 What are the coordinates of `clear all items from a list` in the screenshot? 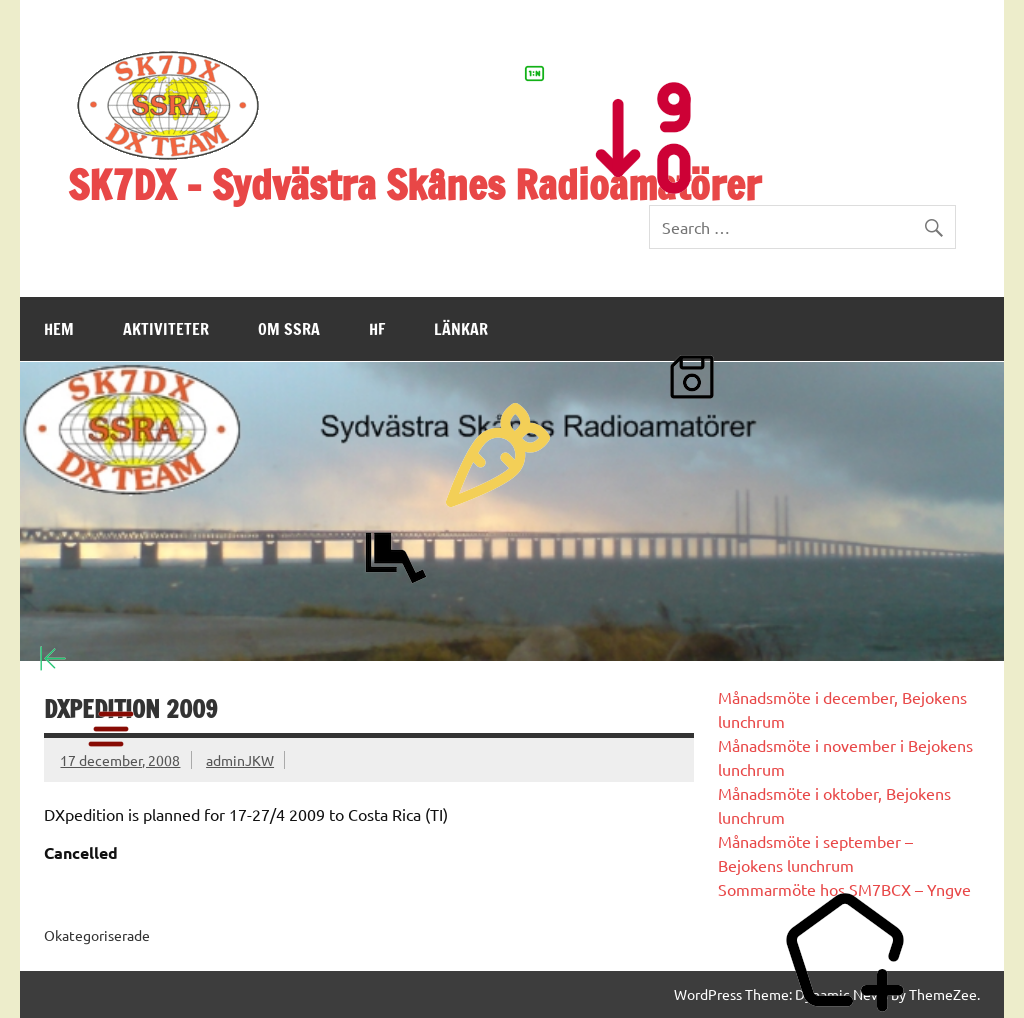 It's located at (111, 729).